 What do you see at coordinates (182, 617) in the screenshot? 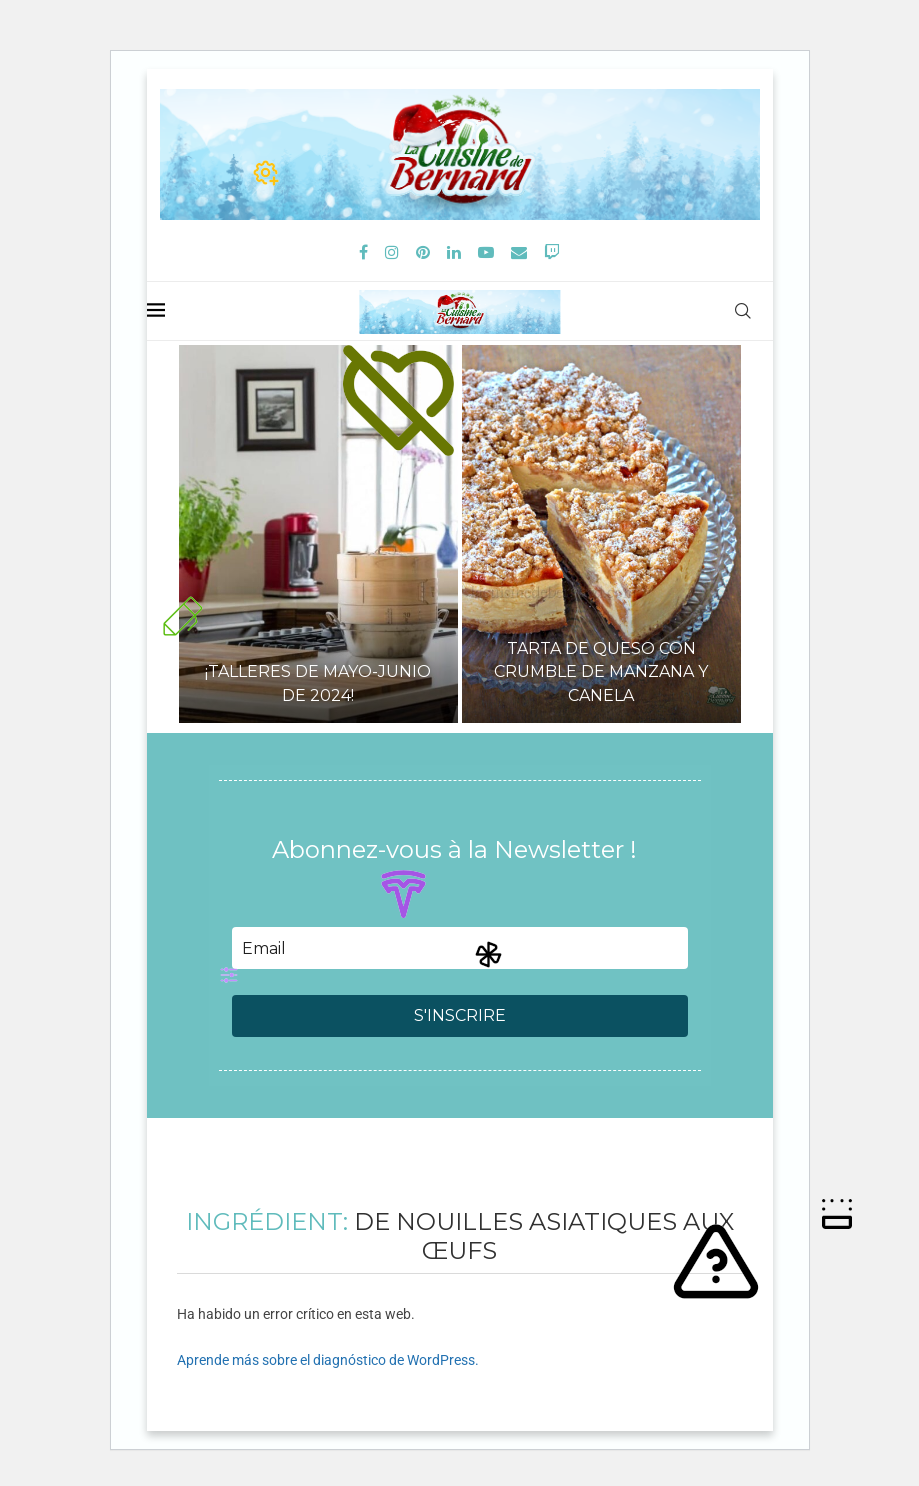
I see `edit or modify content` at bounding box center [182, 617].